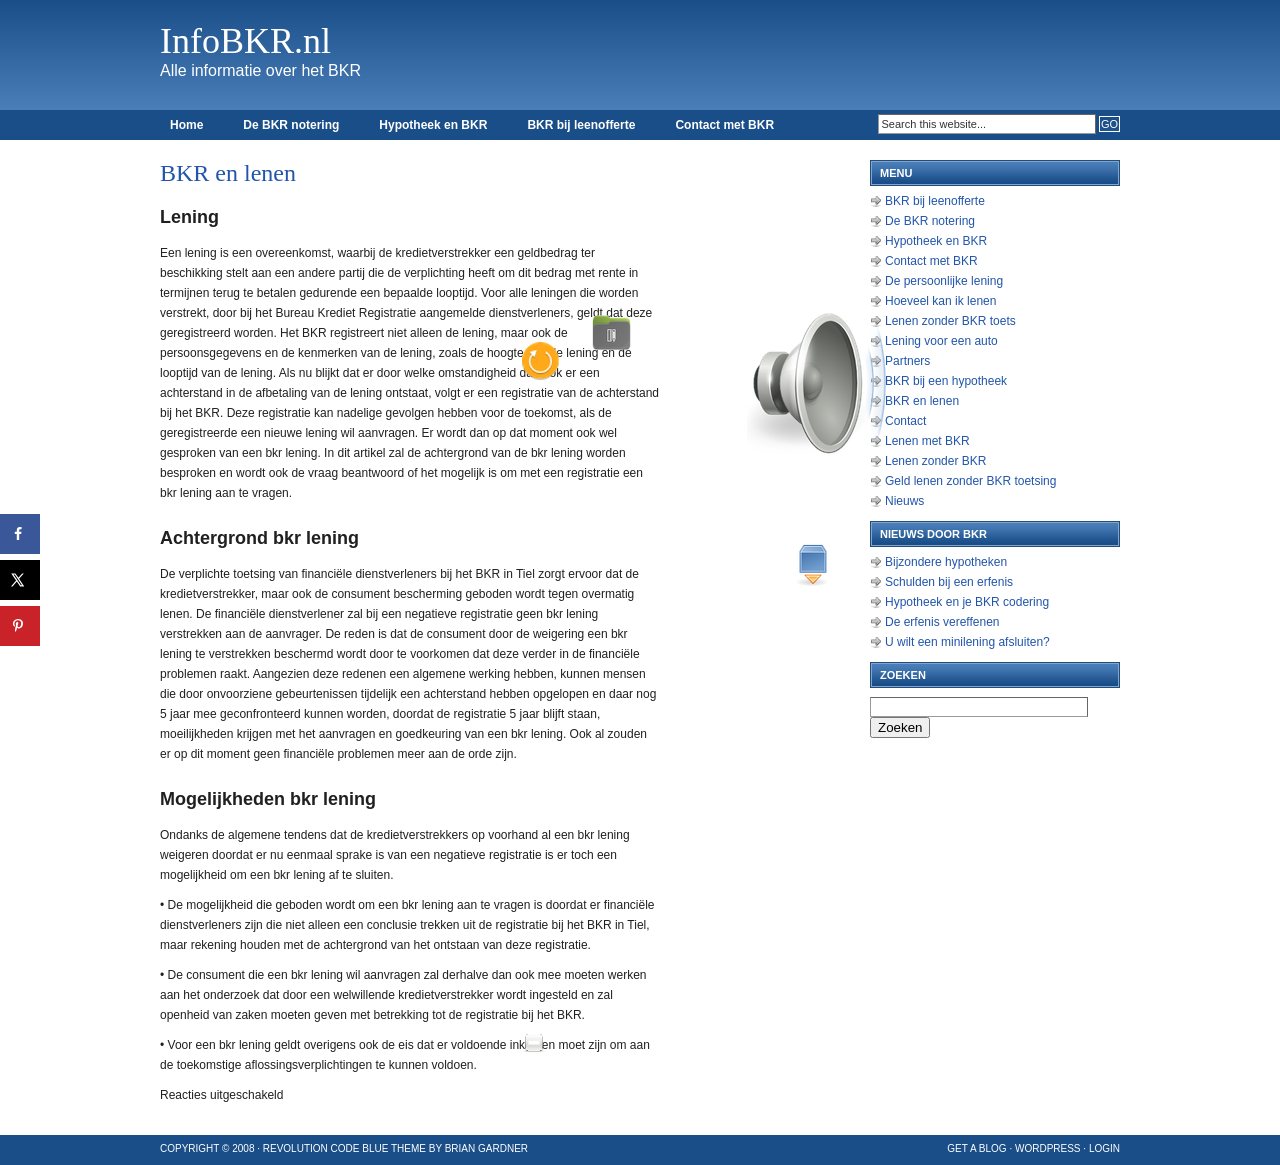 This screenshot has height=1165, width=1280. I want to click on insert an object or embed content, so click(813, 566).